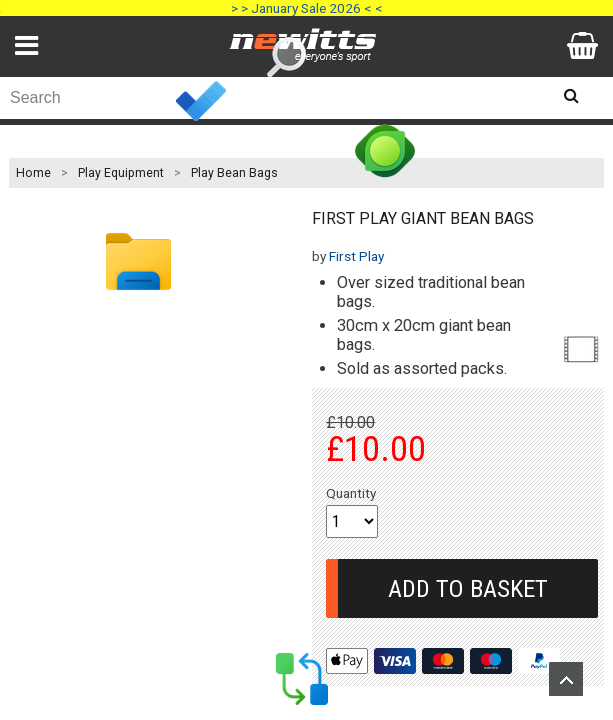 The image size is (613, 720). I want to click on open the search application, so click(286, 56).